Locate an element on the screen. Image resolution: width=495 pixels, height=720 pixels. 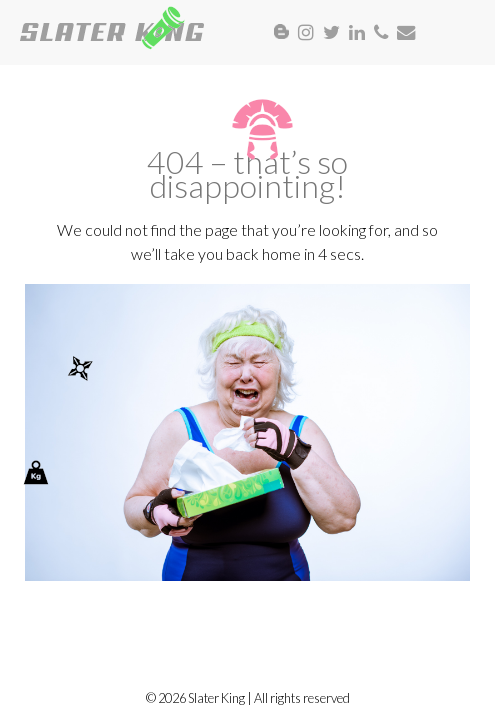
toggle flashlight on/off is located at coordinates (163, 28).